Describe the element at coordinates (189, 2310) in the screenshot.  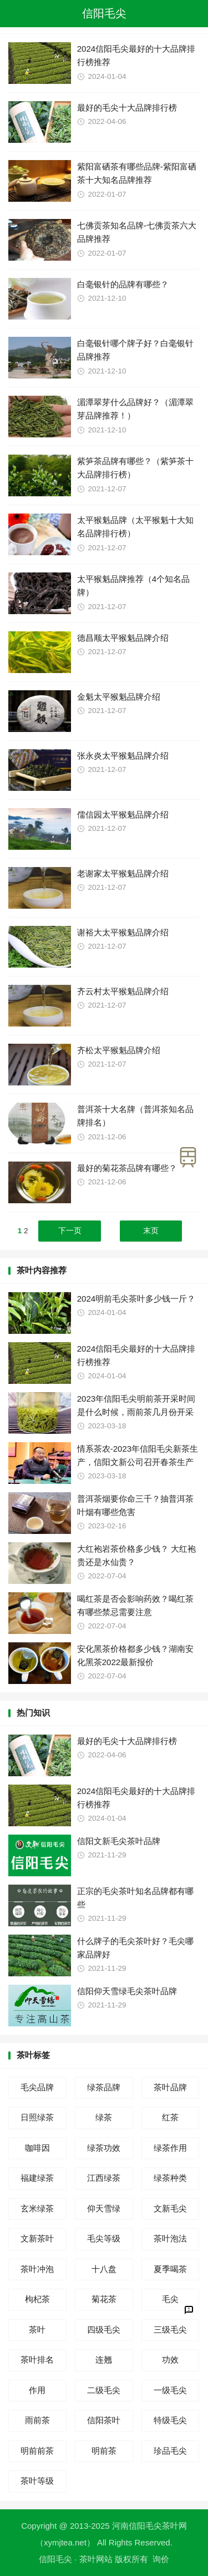
I see `submit feedback or report an issue` at that location.